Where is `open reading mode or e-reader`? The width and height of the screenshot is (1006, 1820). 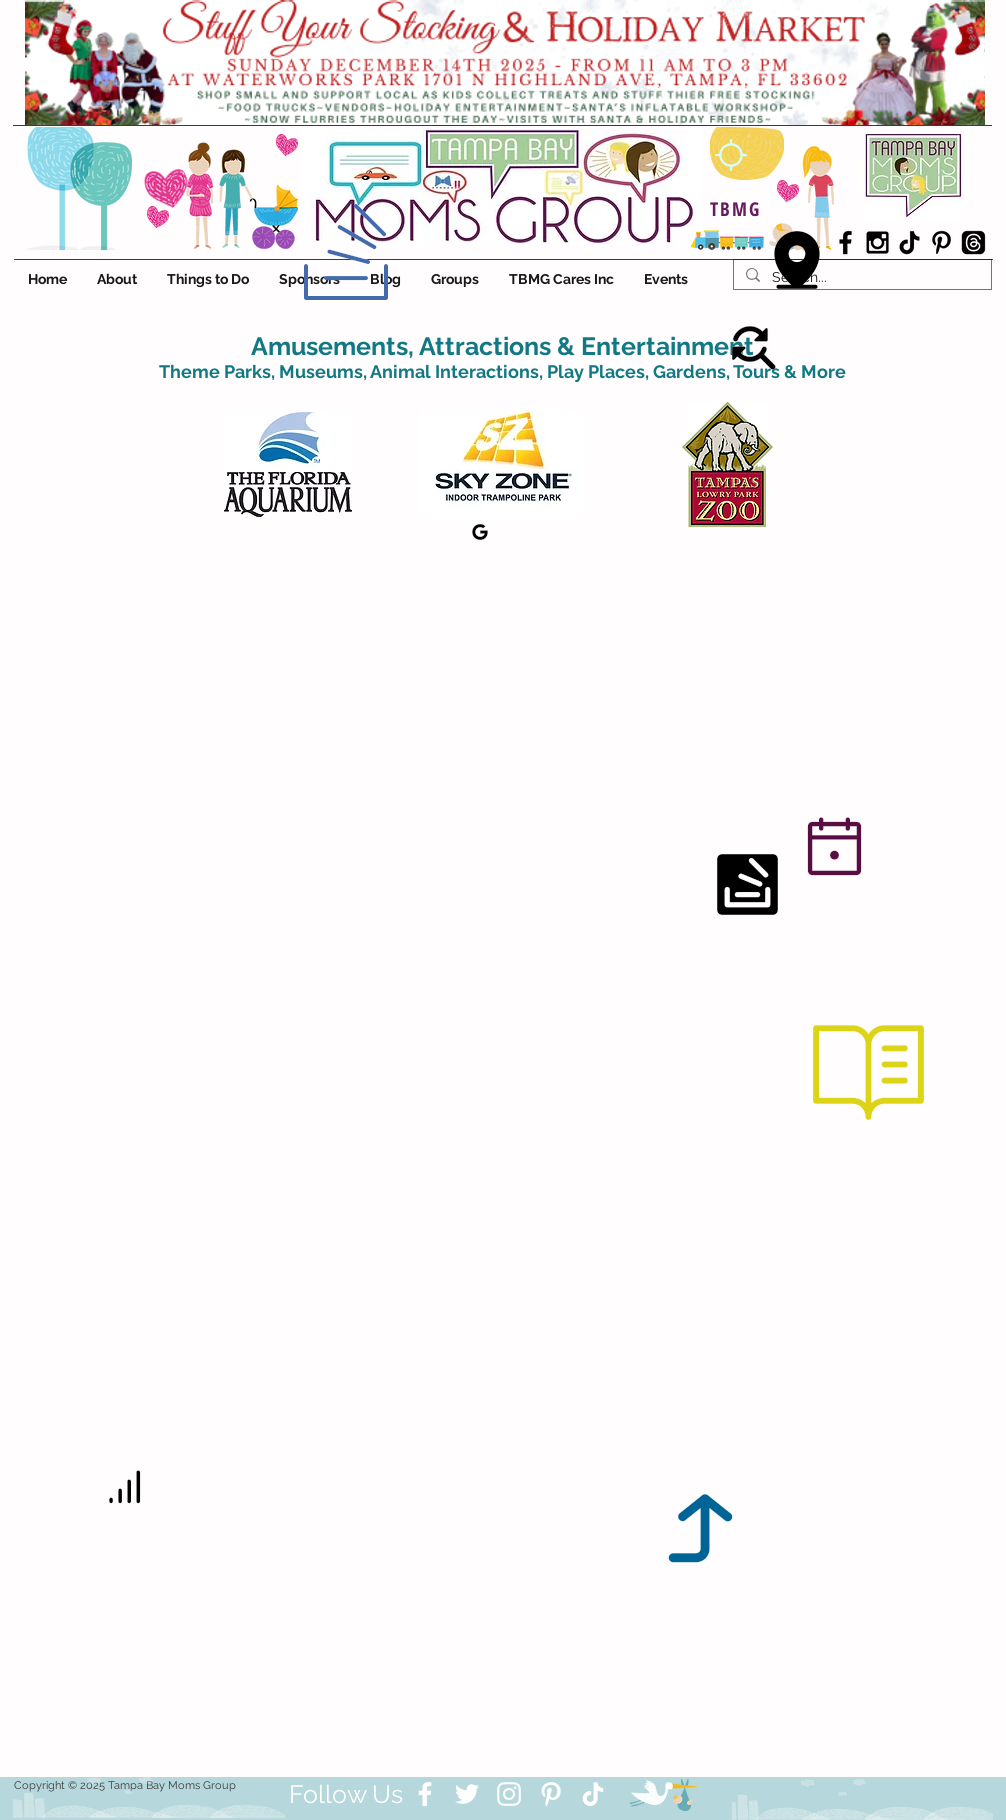 open reading mode or e-reader is located at coordinates (868, 1064).